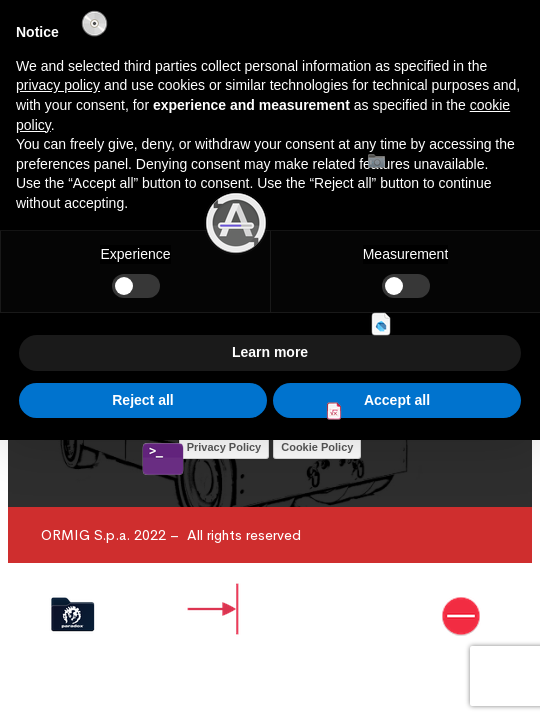 This screenshot has height=720, width=540. I want to click on open terminal with root/administrator privileges, so click(163, 459).